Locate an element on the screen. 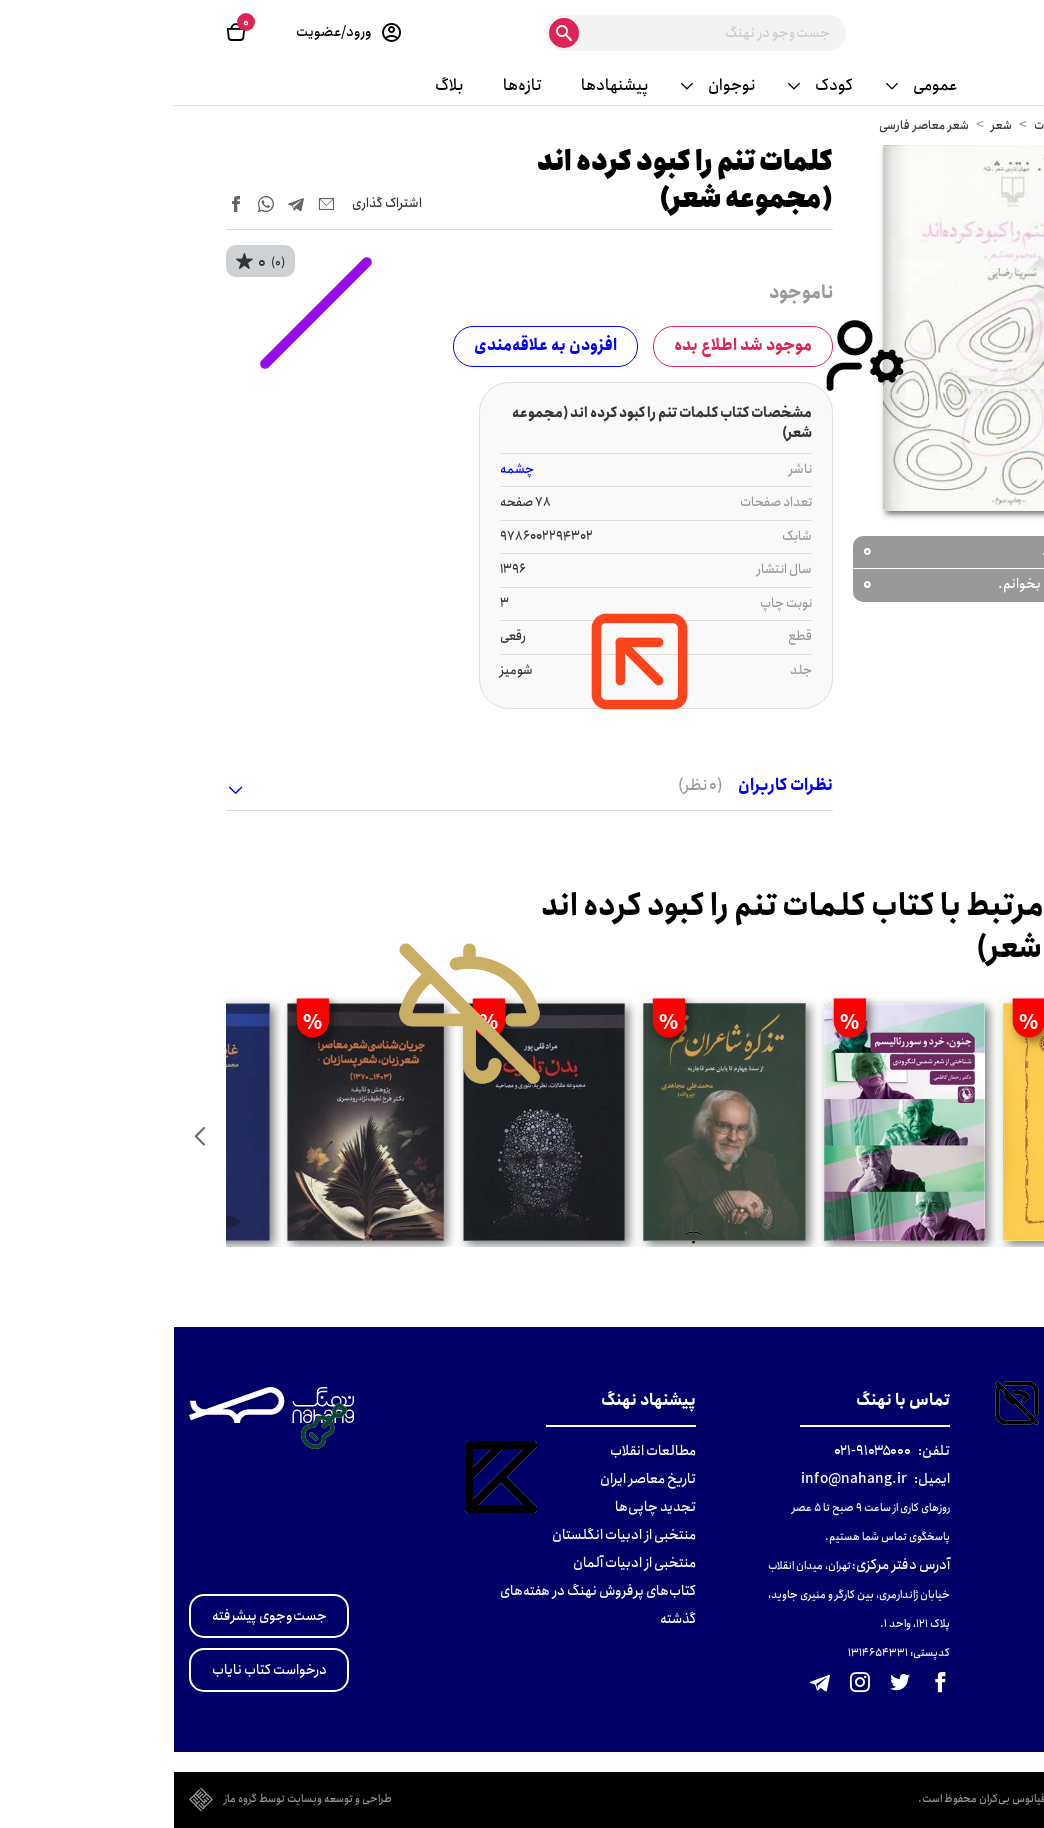  indicates kotlin programming language is located at coordinates (501, 1477).